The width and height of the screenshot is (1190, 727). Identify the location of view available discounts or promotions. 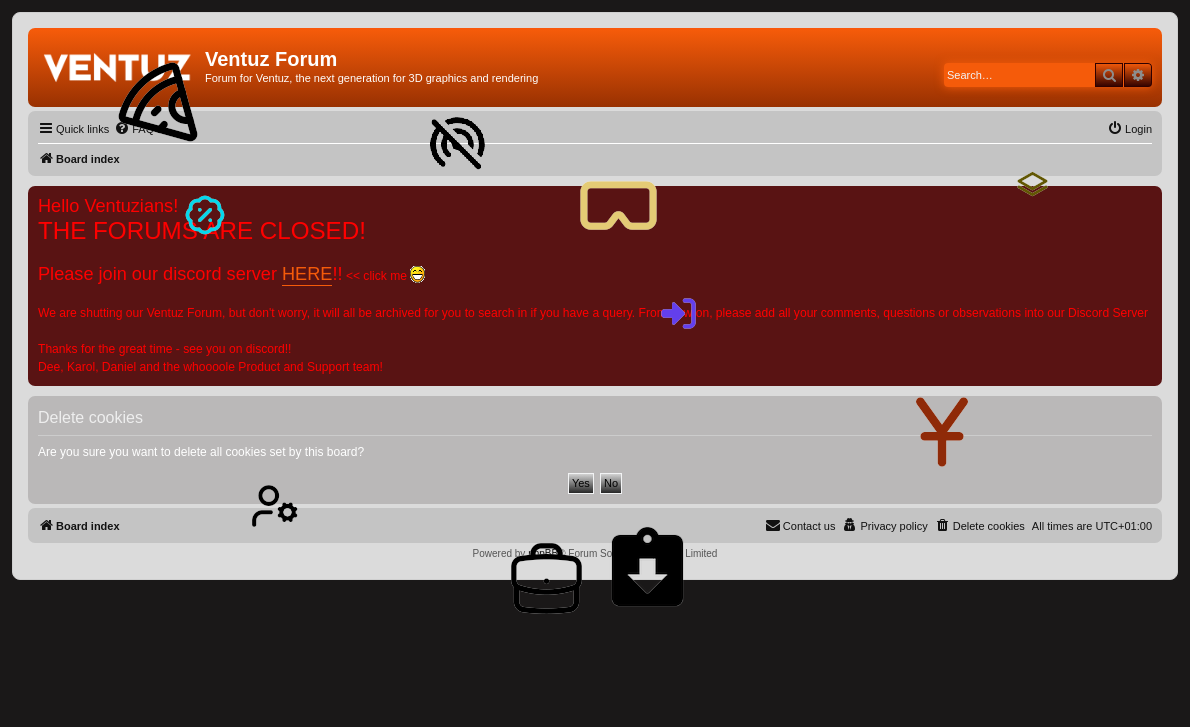
(205, 215).